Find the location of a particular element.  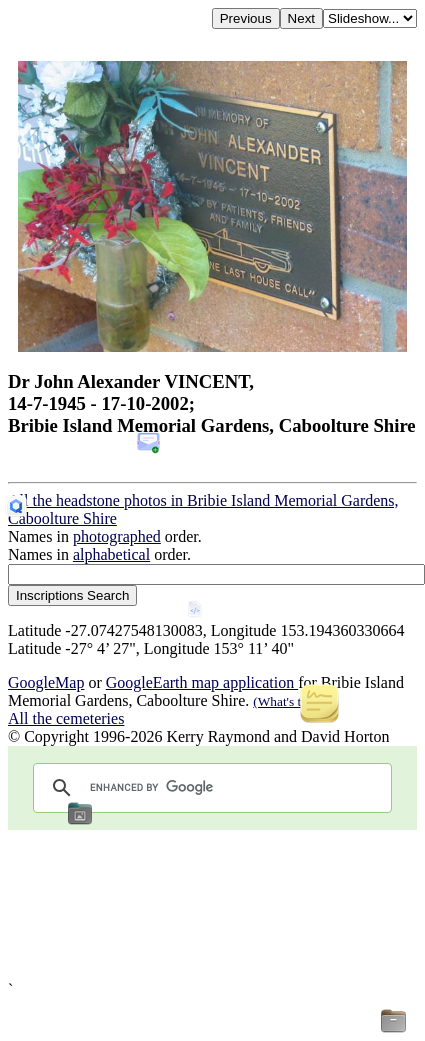

an html template file is located at coordinates (195, 609).